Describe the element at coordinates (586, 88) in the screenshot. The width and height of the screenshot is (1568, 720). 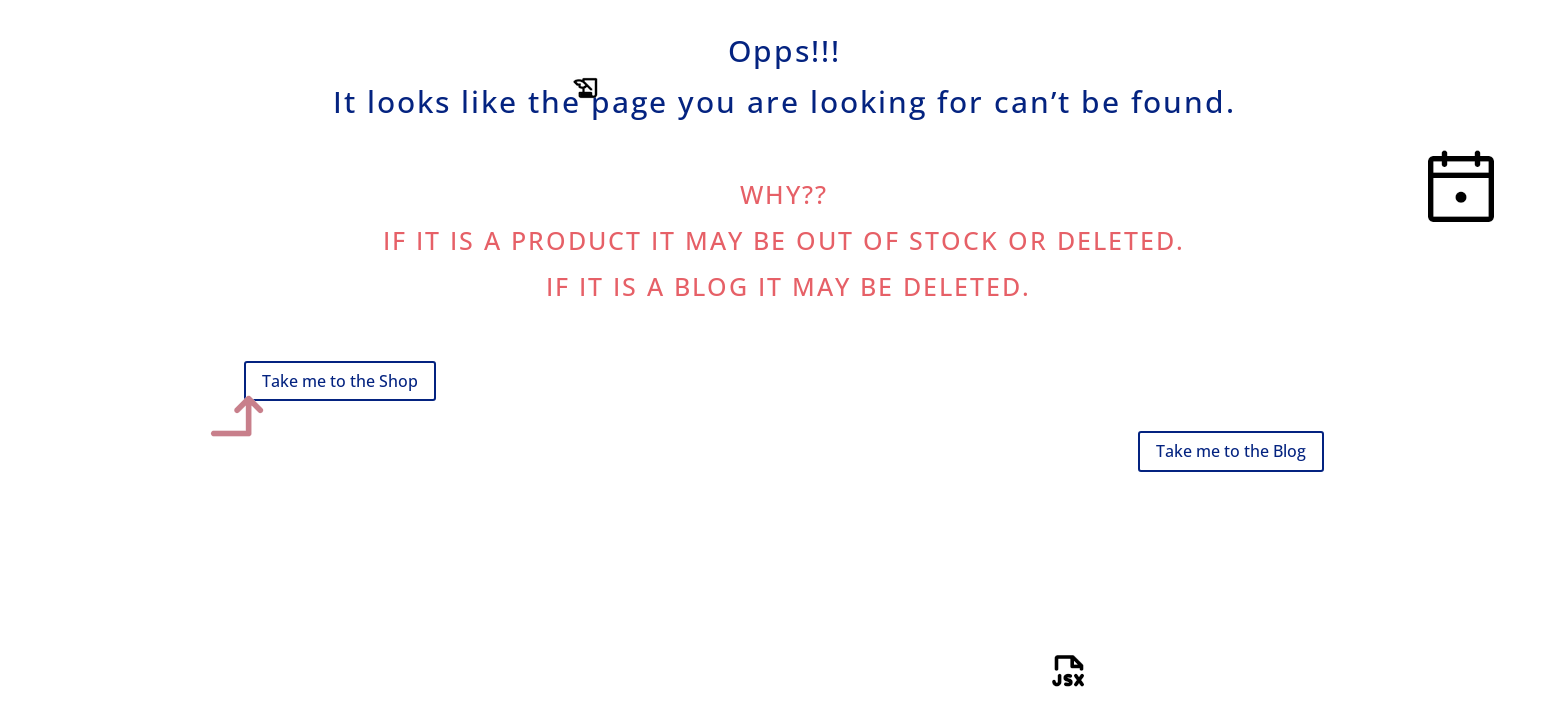
I see `view document history or revisions` at that location.